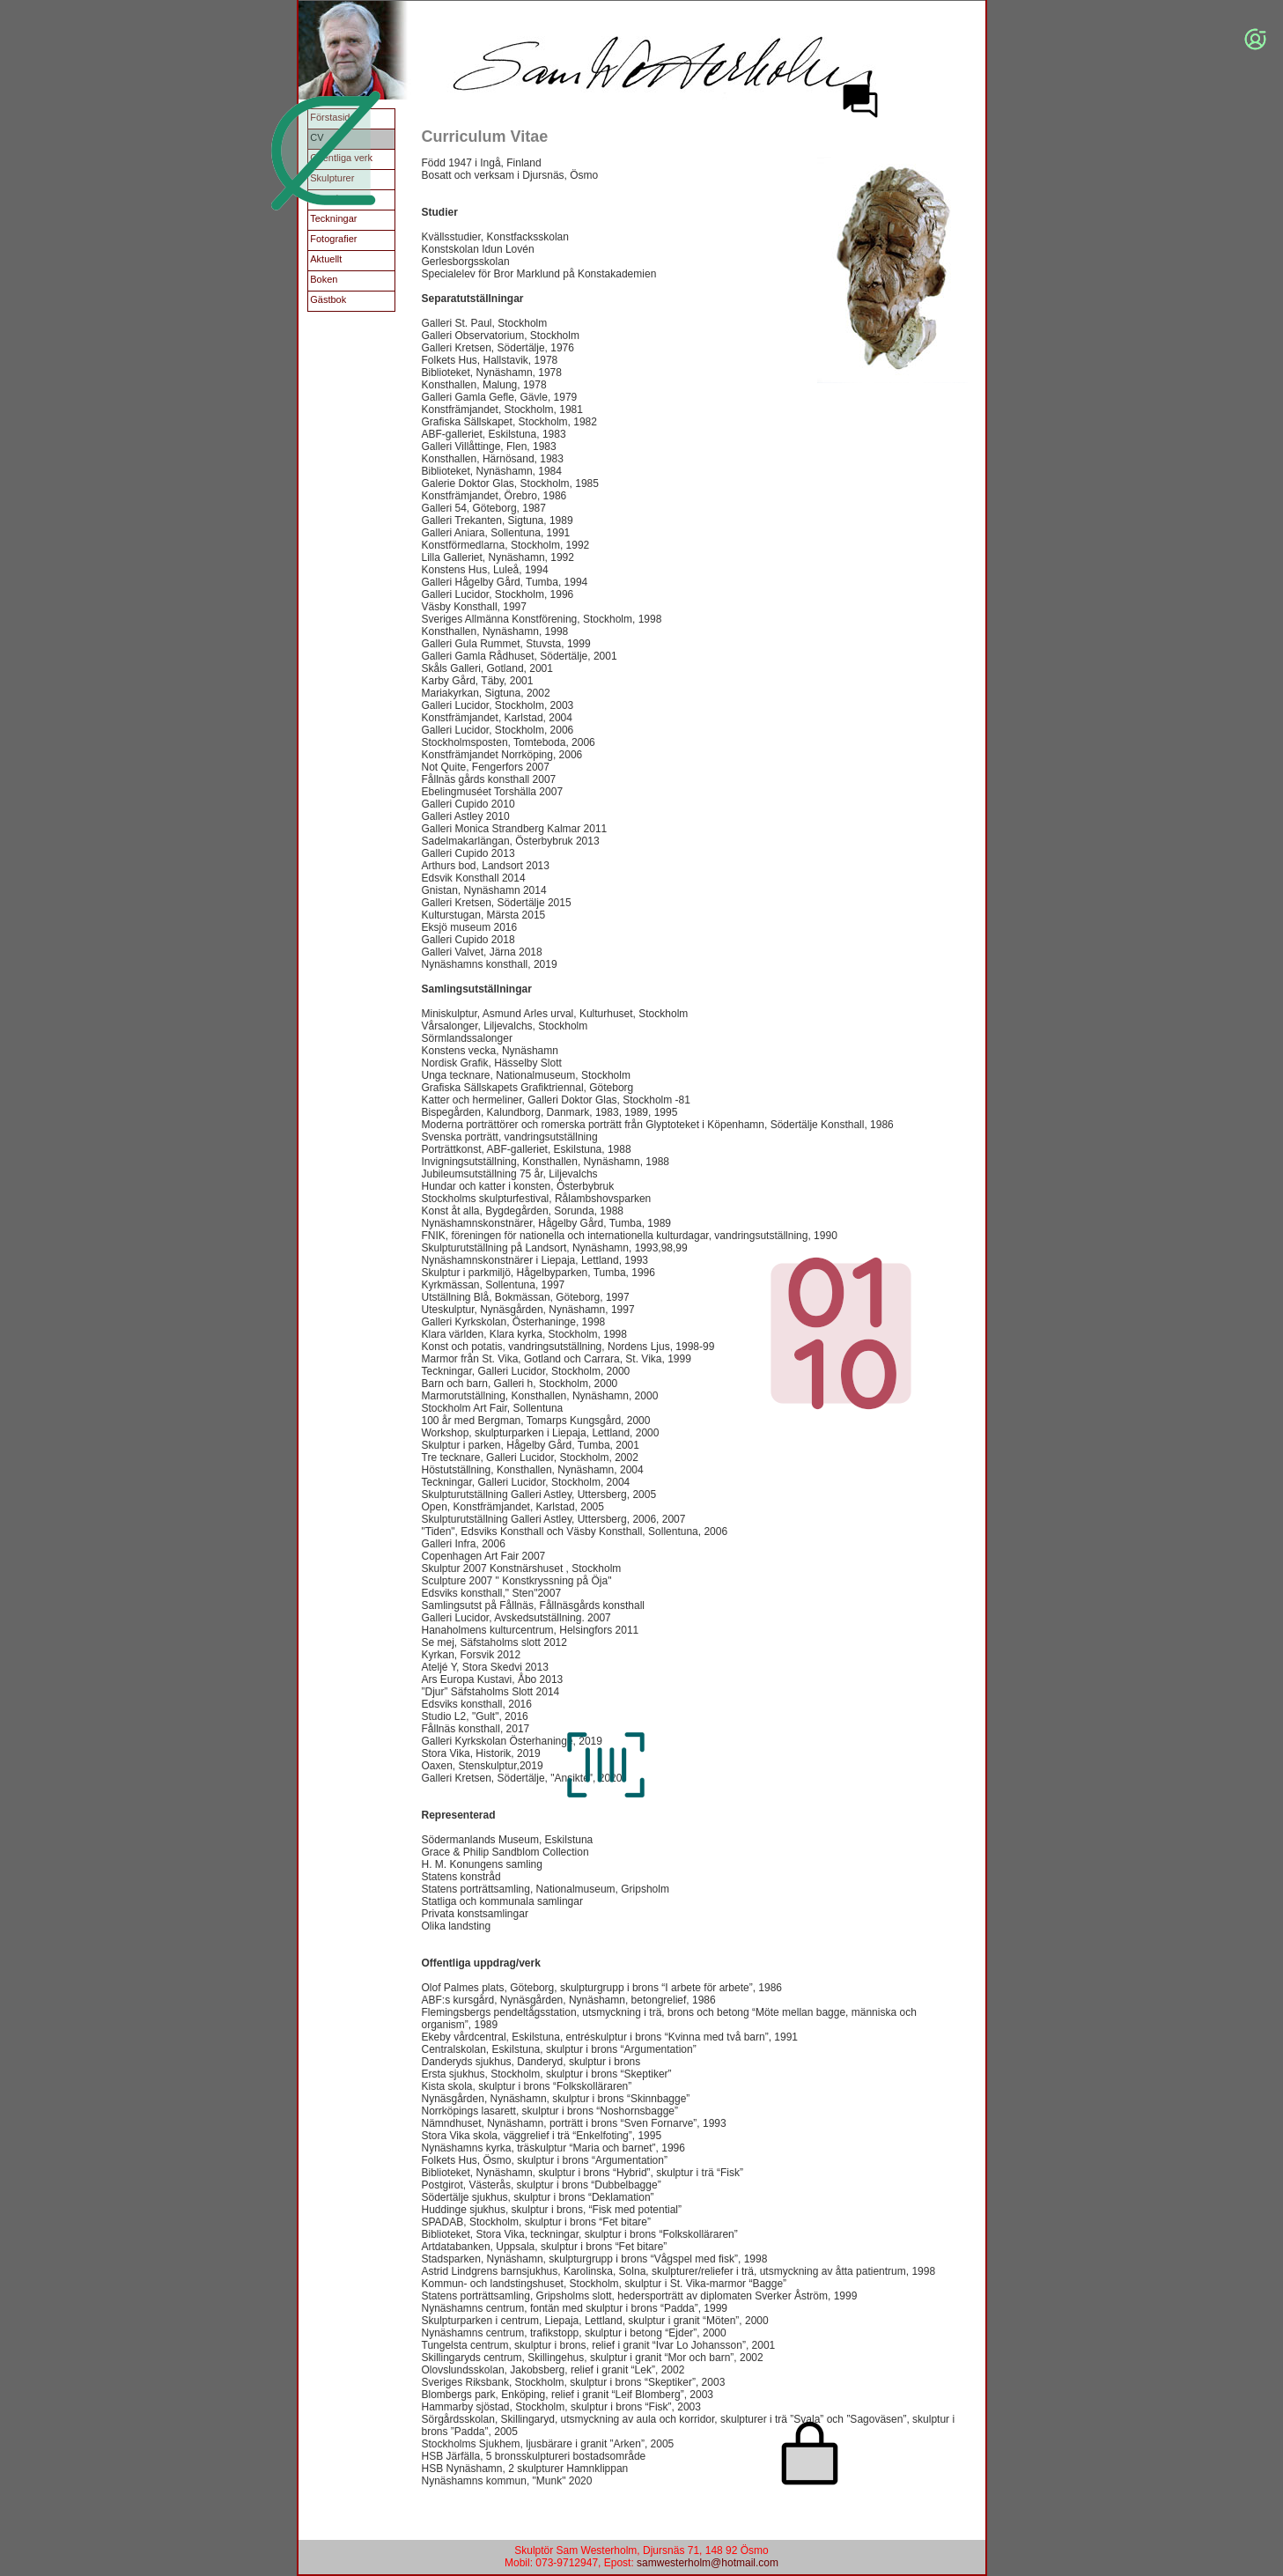  What do you see at coordinates (841, 1333) in the screenshot?
I see `view or edit binary data` at bounding box center [841, 1333].